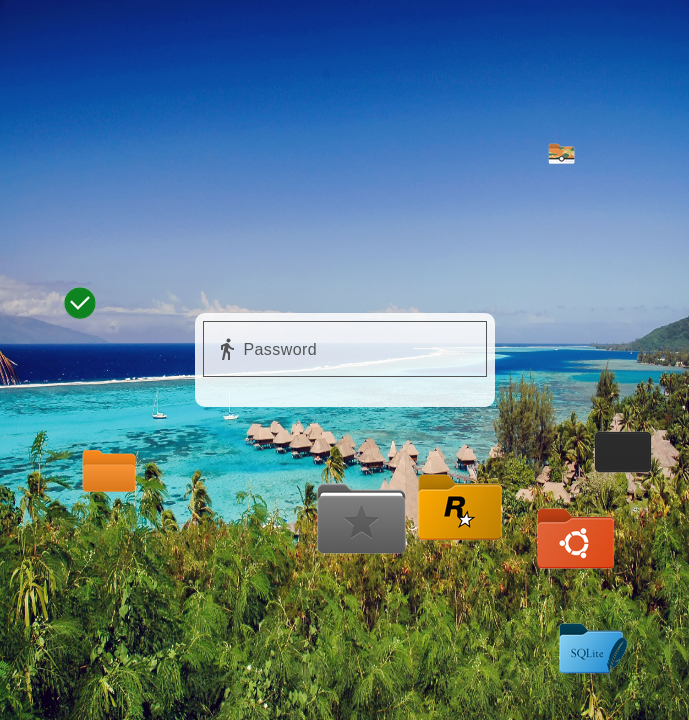  I want to click on indicates a connected bluetooth device, so click(623, 452).